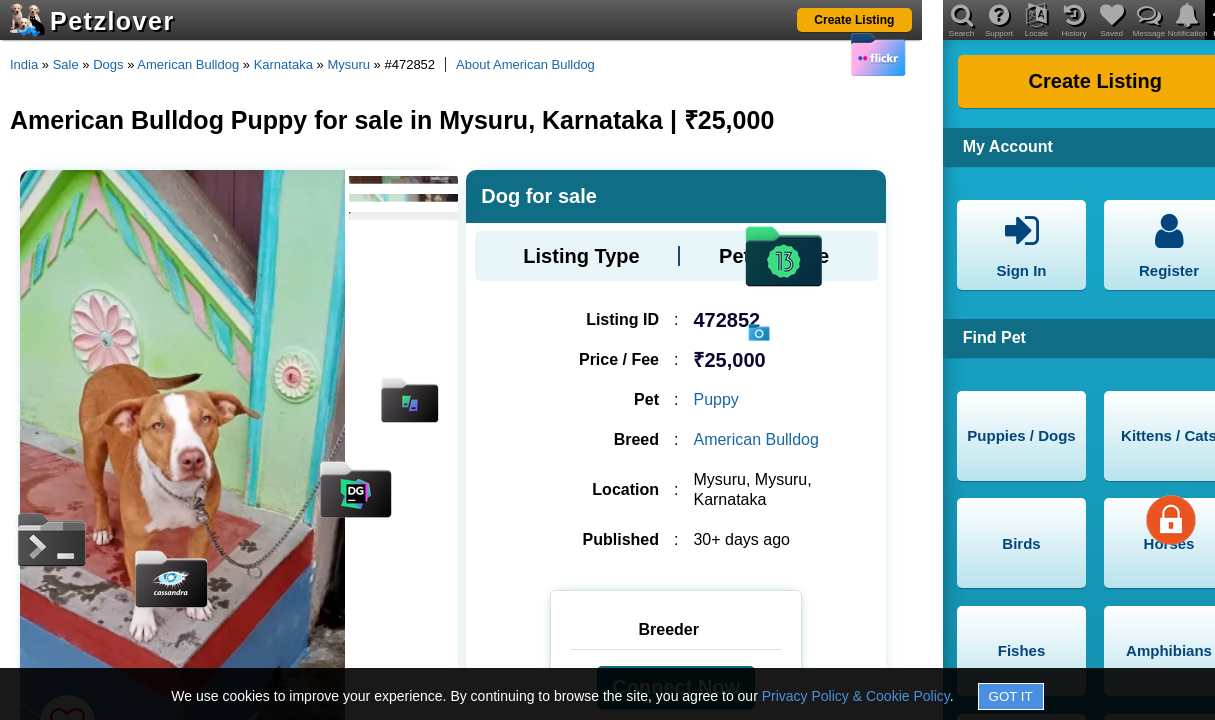 The image size is (1215, 720). Describe the element at coordinates (409, 401) in the screenshot. I see `open folder containing JetBrains Code With Me projects` at that location.